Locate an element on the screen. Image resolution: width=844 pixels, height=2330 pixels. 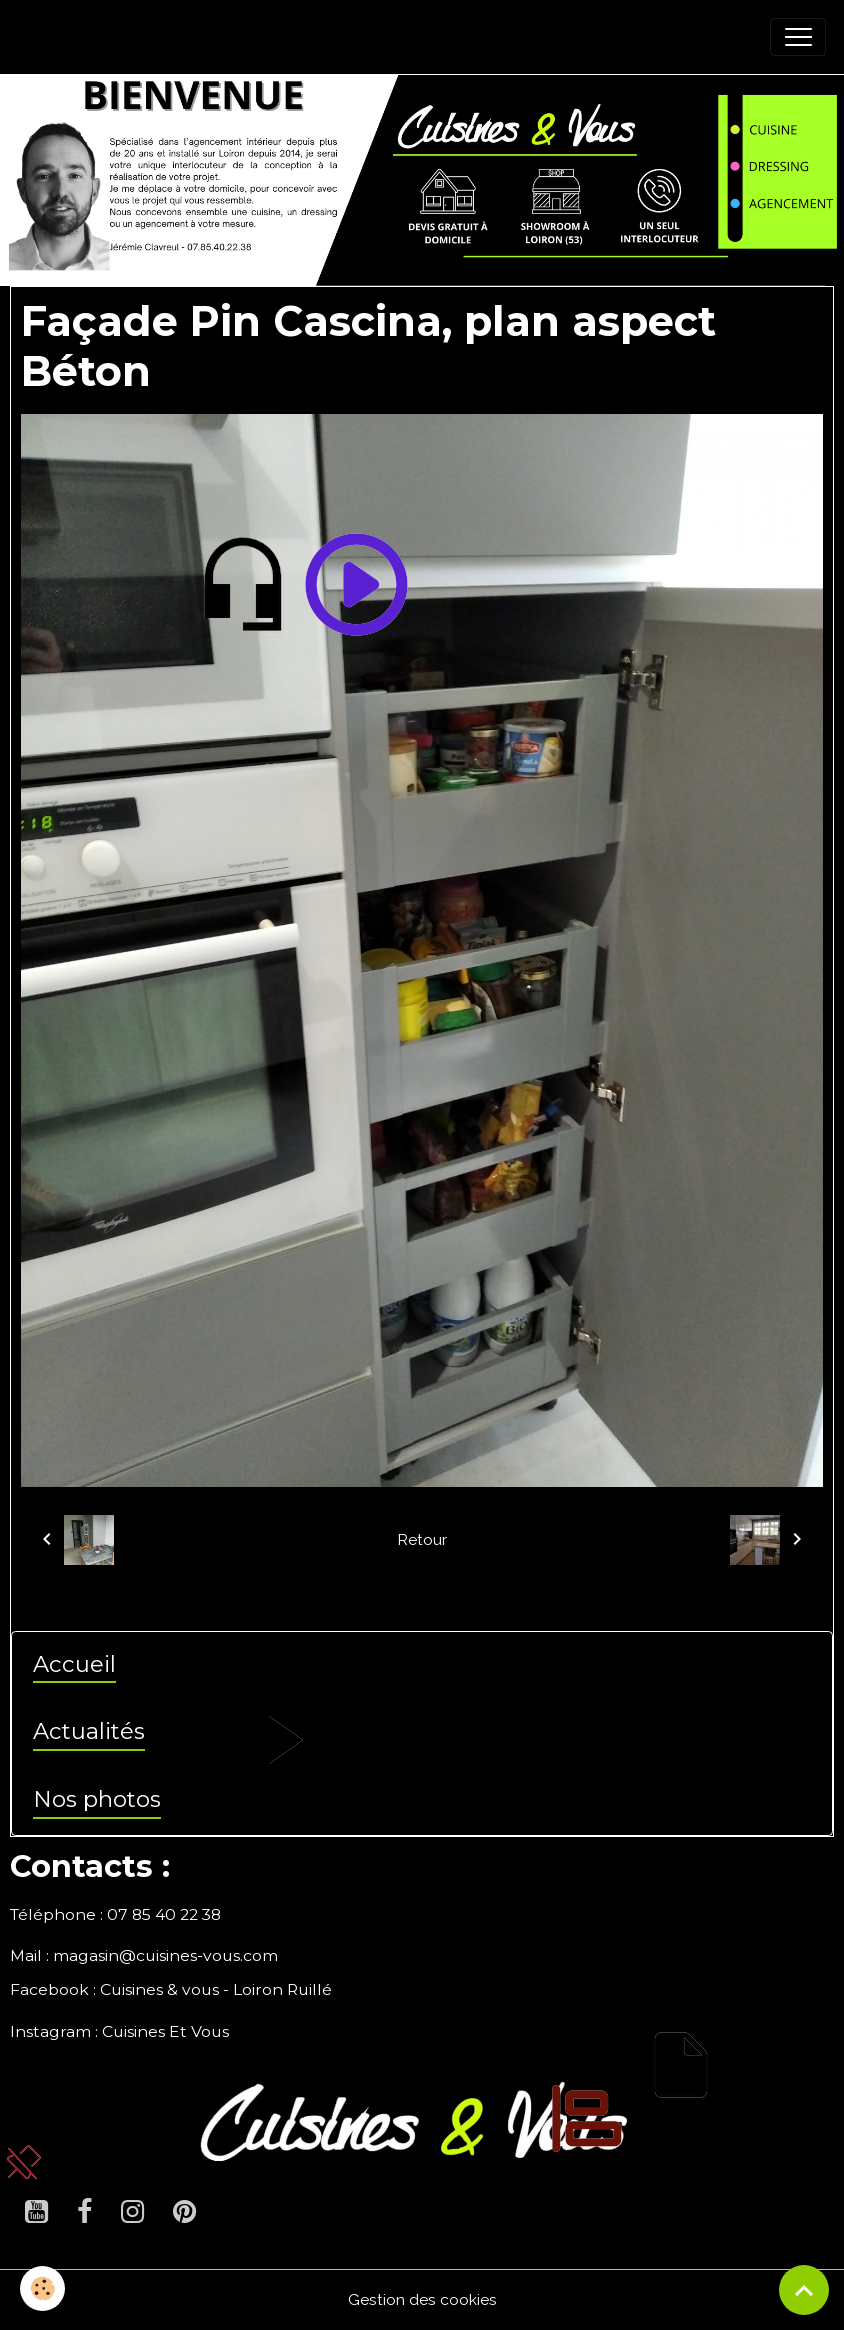
access a file or document is located at coordinates (681, 2065).